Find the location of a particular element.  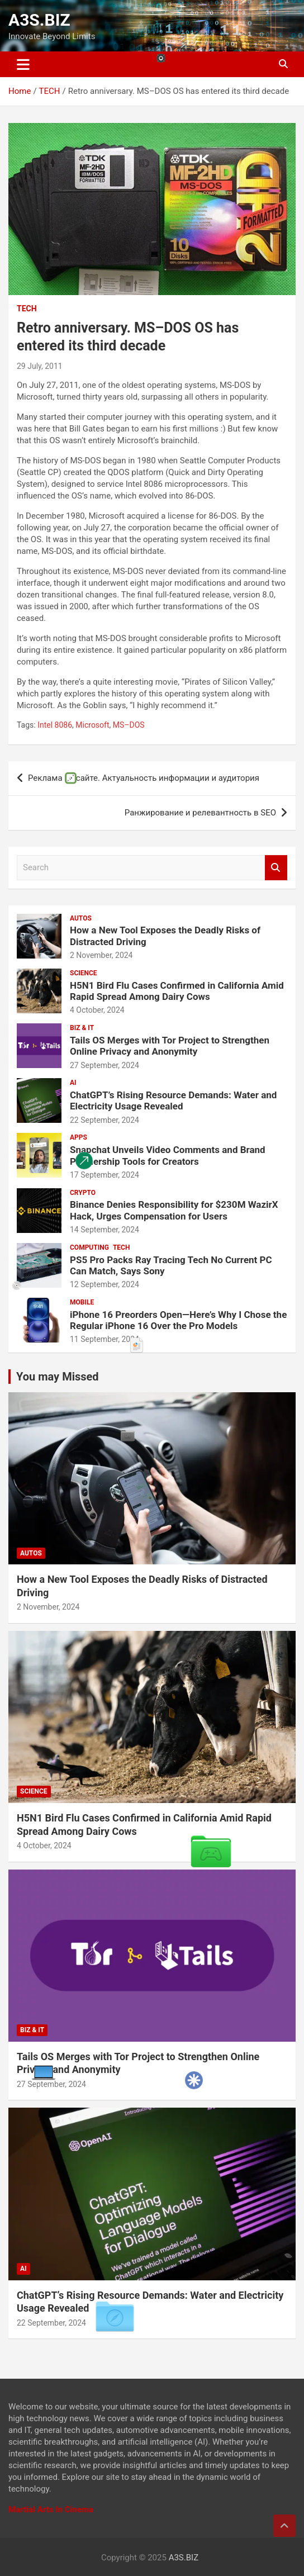

access CPU and processor settings is located at coordinates (70, 778).